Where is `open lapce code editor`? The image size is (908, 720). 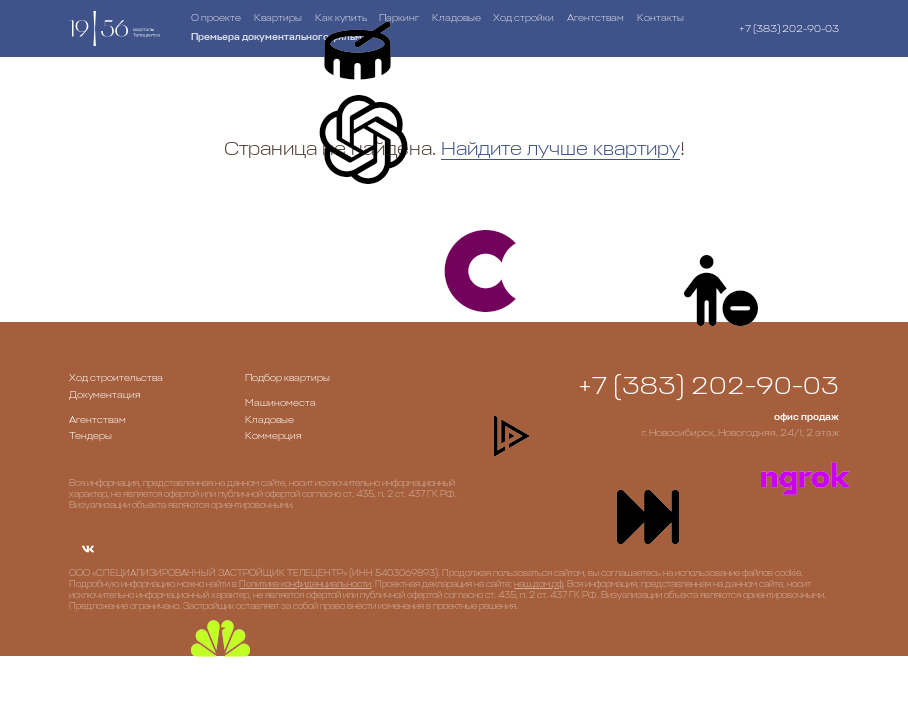 open lapce code editor is located at coordinates (512, 436).